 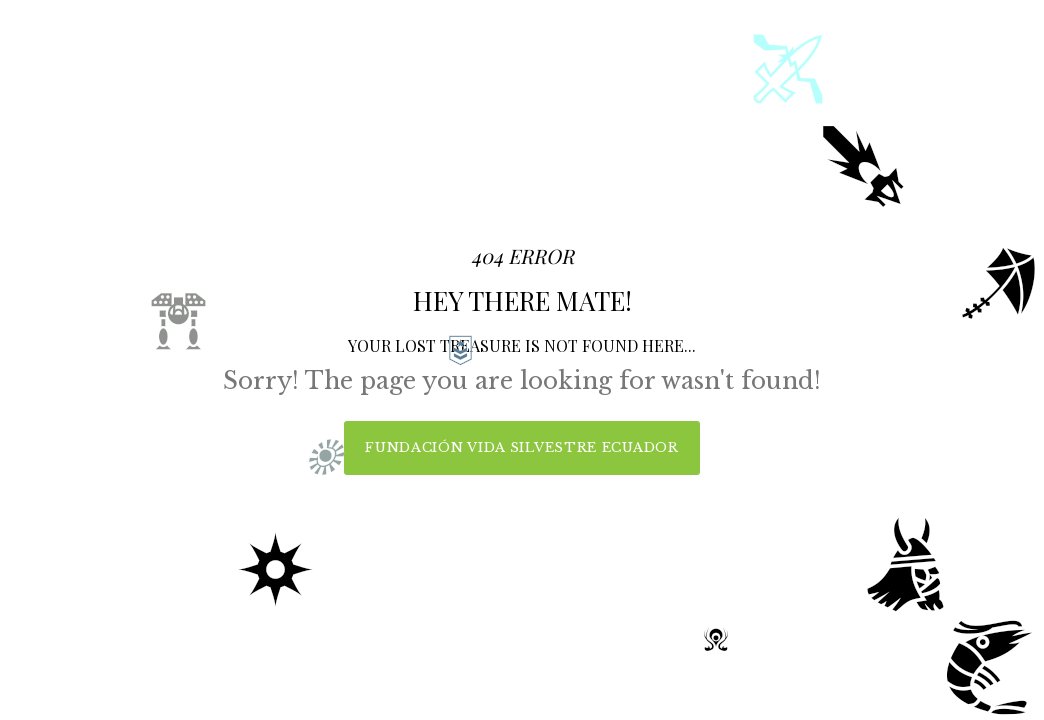 I want to click on activate afterburner or boost ability, so click(x=864, y=167).